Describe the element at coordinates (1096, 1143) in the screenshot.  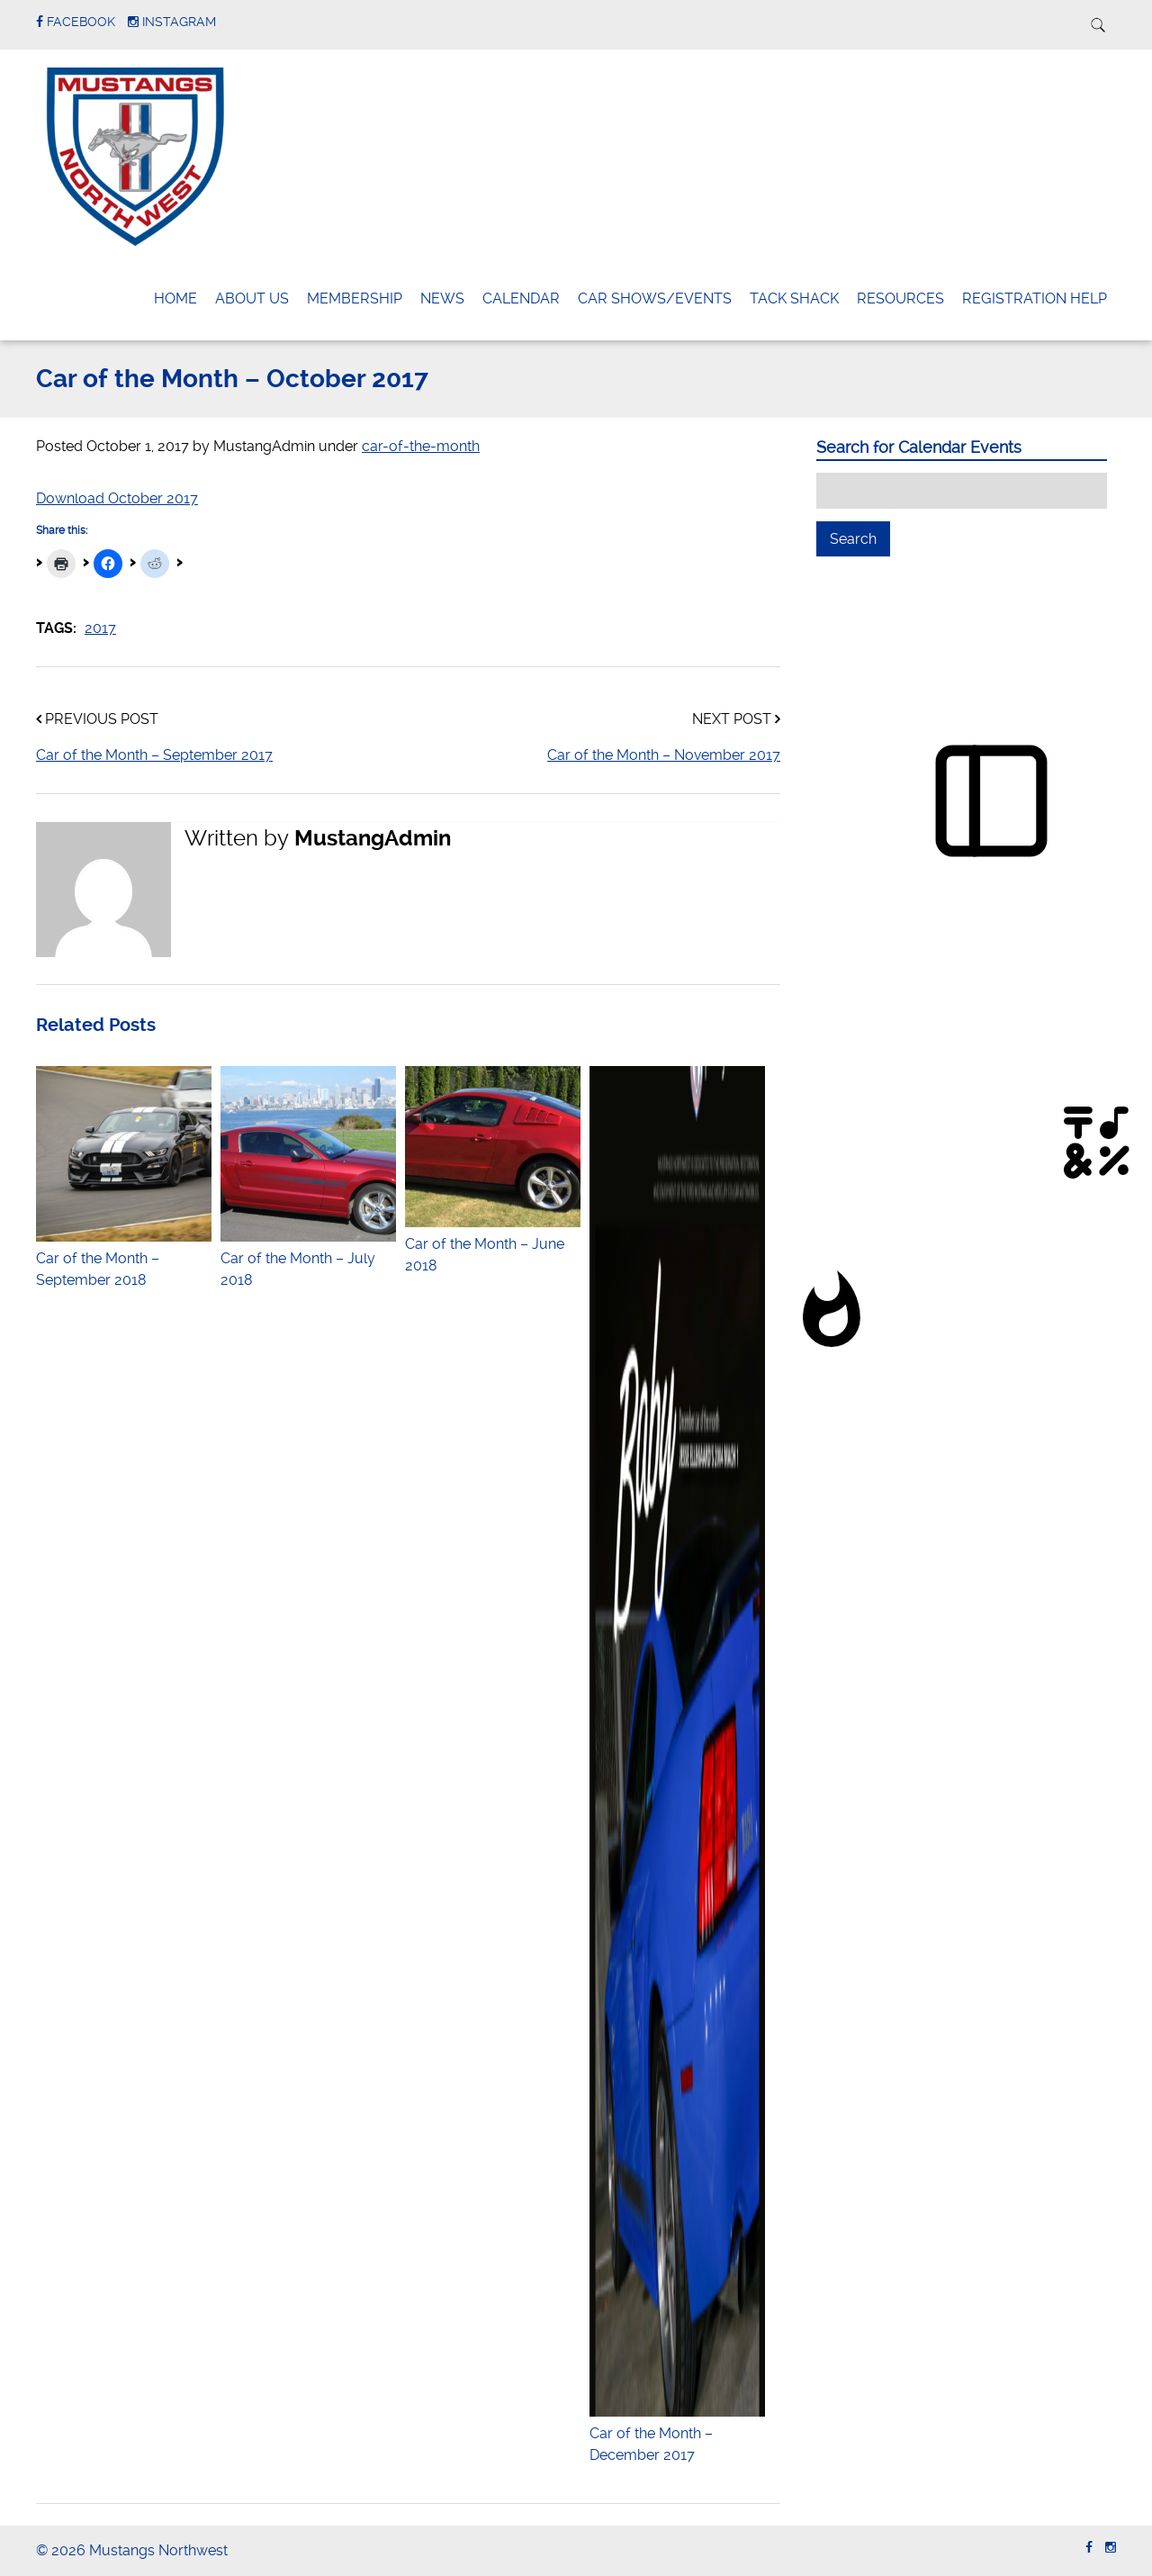
I see `access special characters and symbols keyboard` at that location.